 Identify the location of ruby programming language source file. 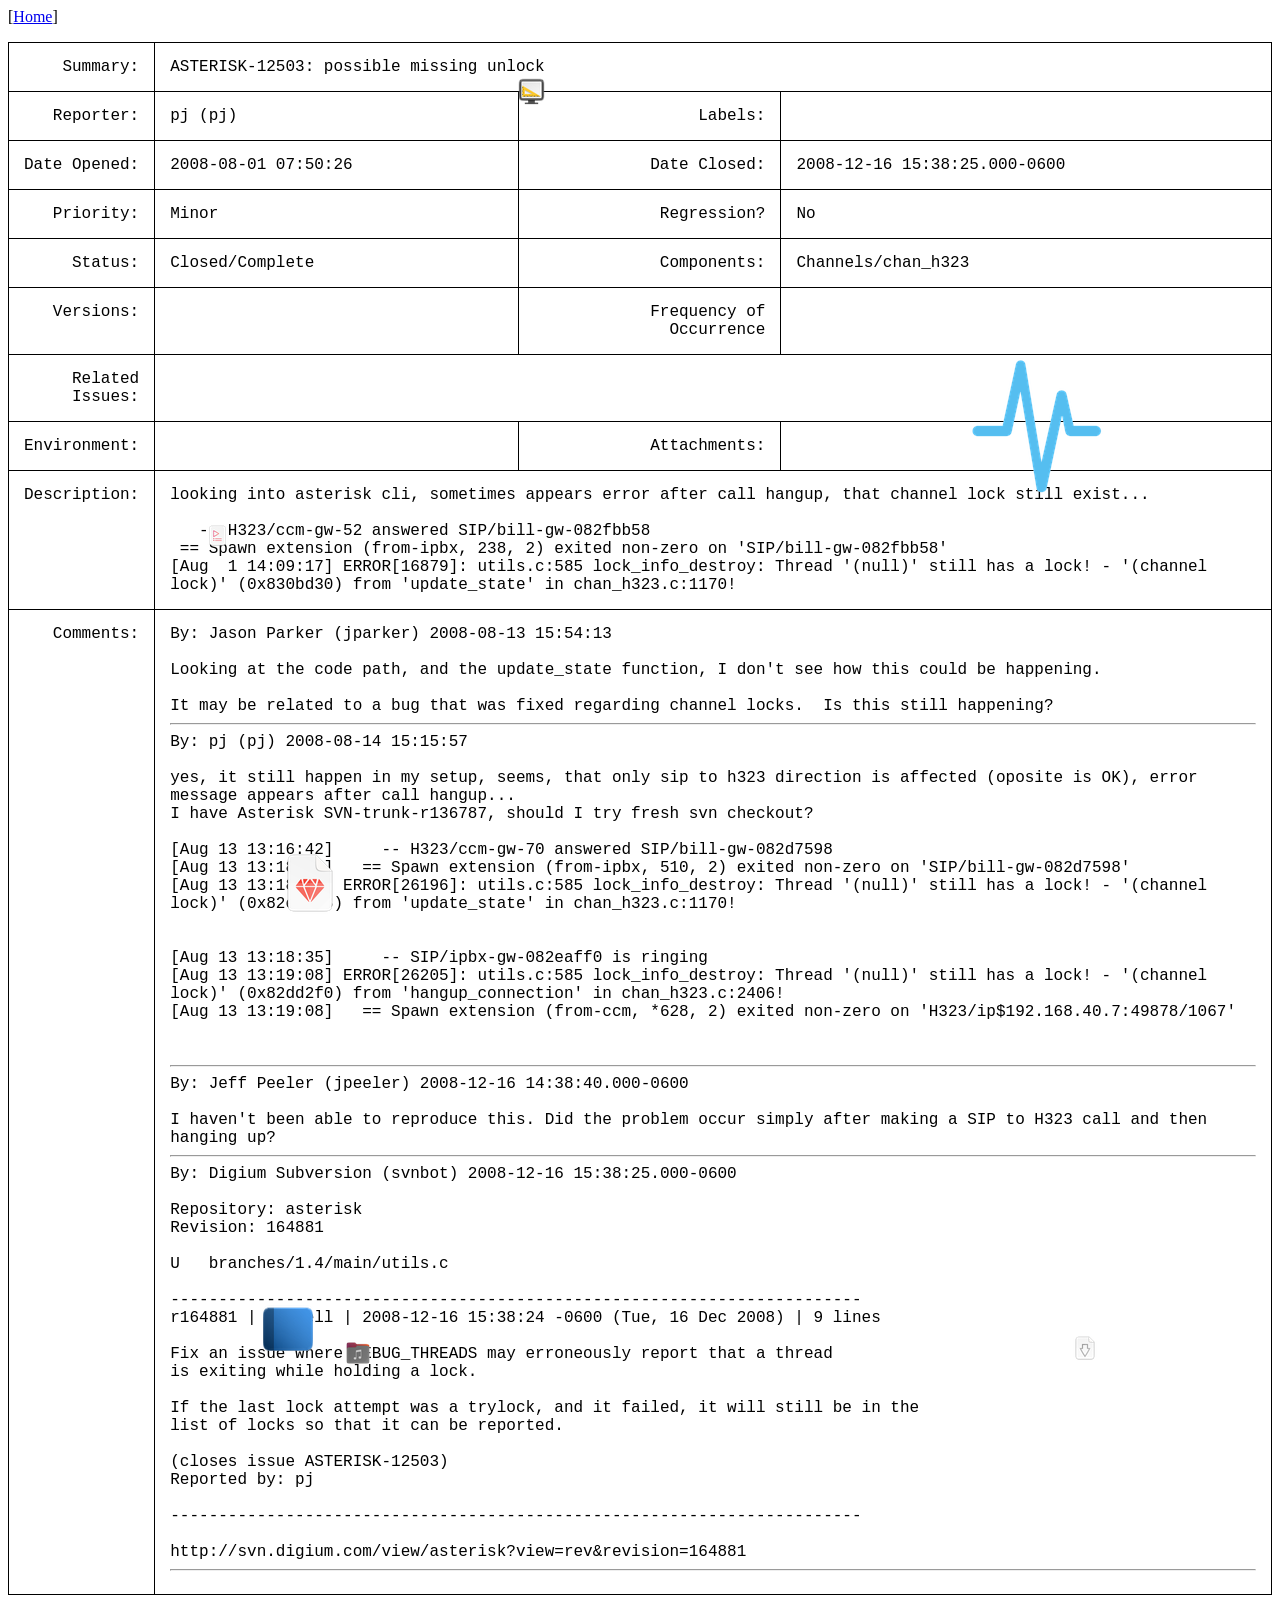
(310, 883).